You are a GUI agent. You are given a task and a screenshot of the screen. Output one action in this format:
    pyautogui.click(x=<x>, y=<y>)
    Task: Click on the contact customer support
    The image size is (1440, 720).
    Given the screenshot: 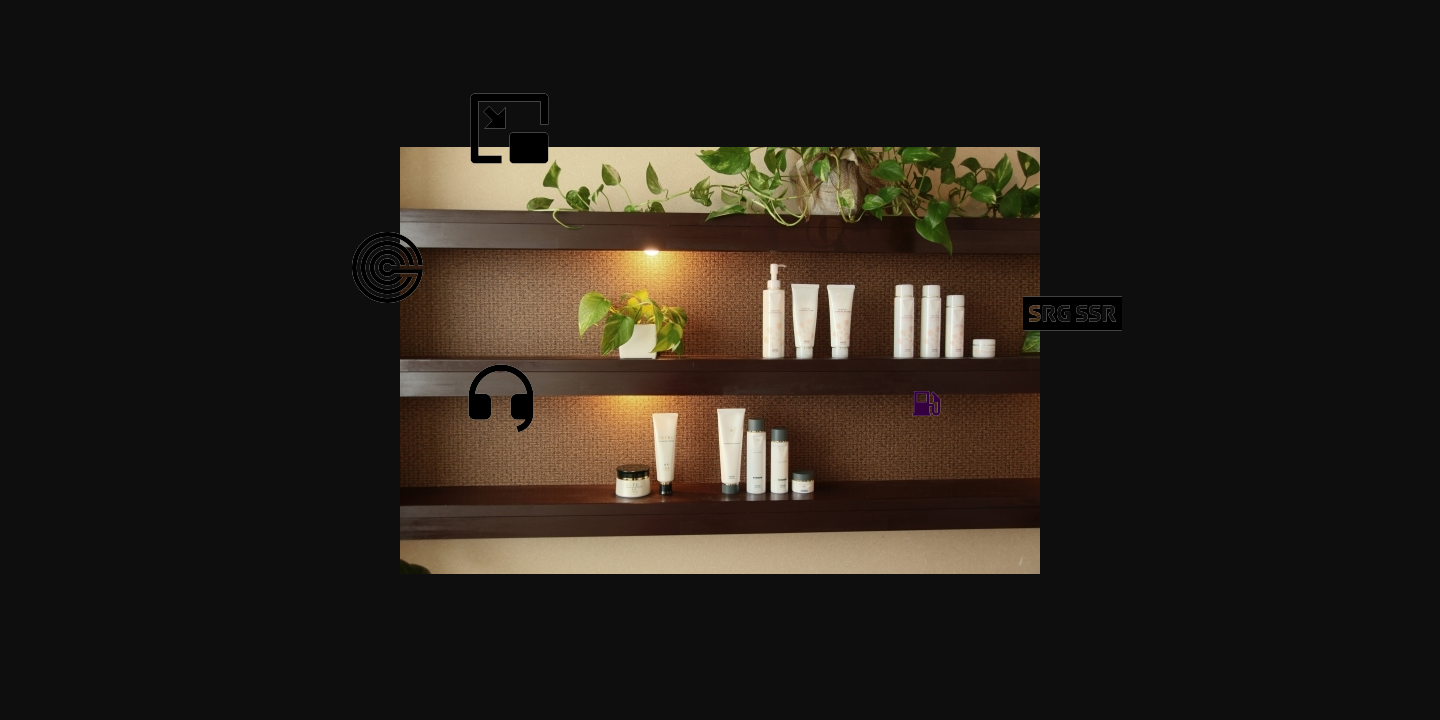 What is the action you would take?
    pyautogui.click(x=501, y=397)
    